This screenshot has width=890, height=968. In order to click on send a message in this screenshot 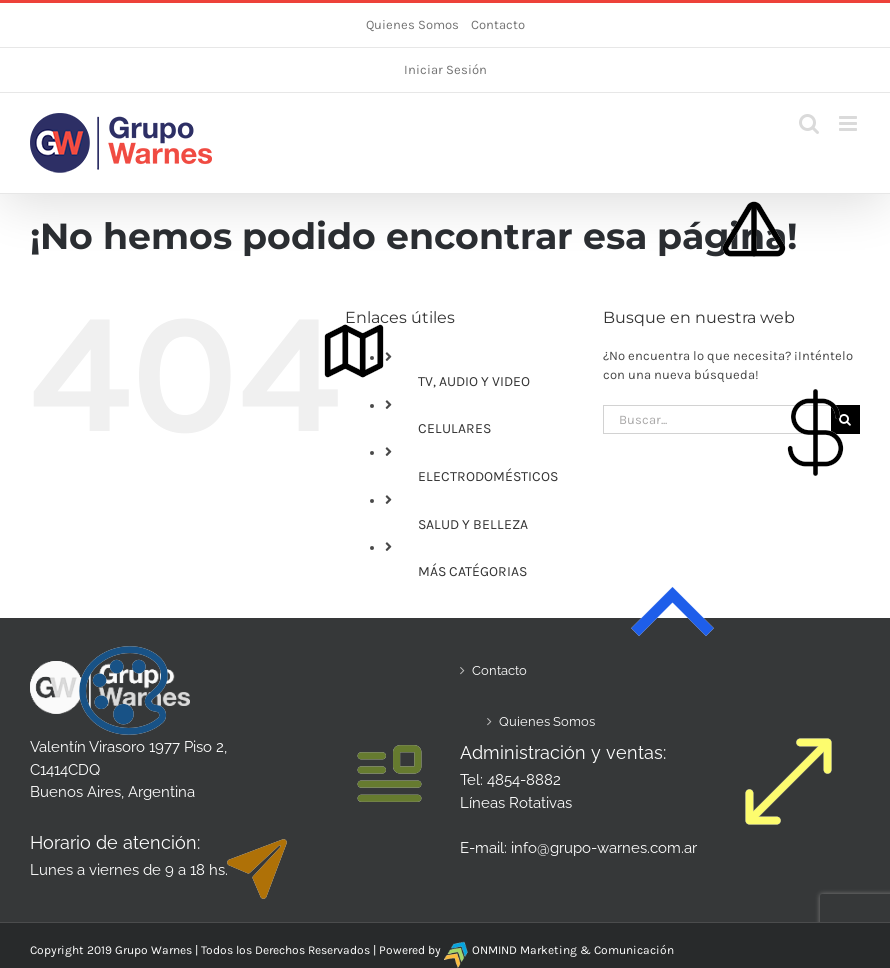, I will do `click(257, 869)`.